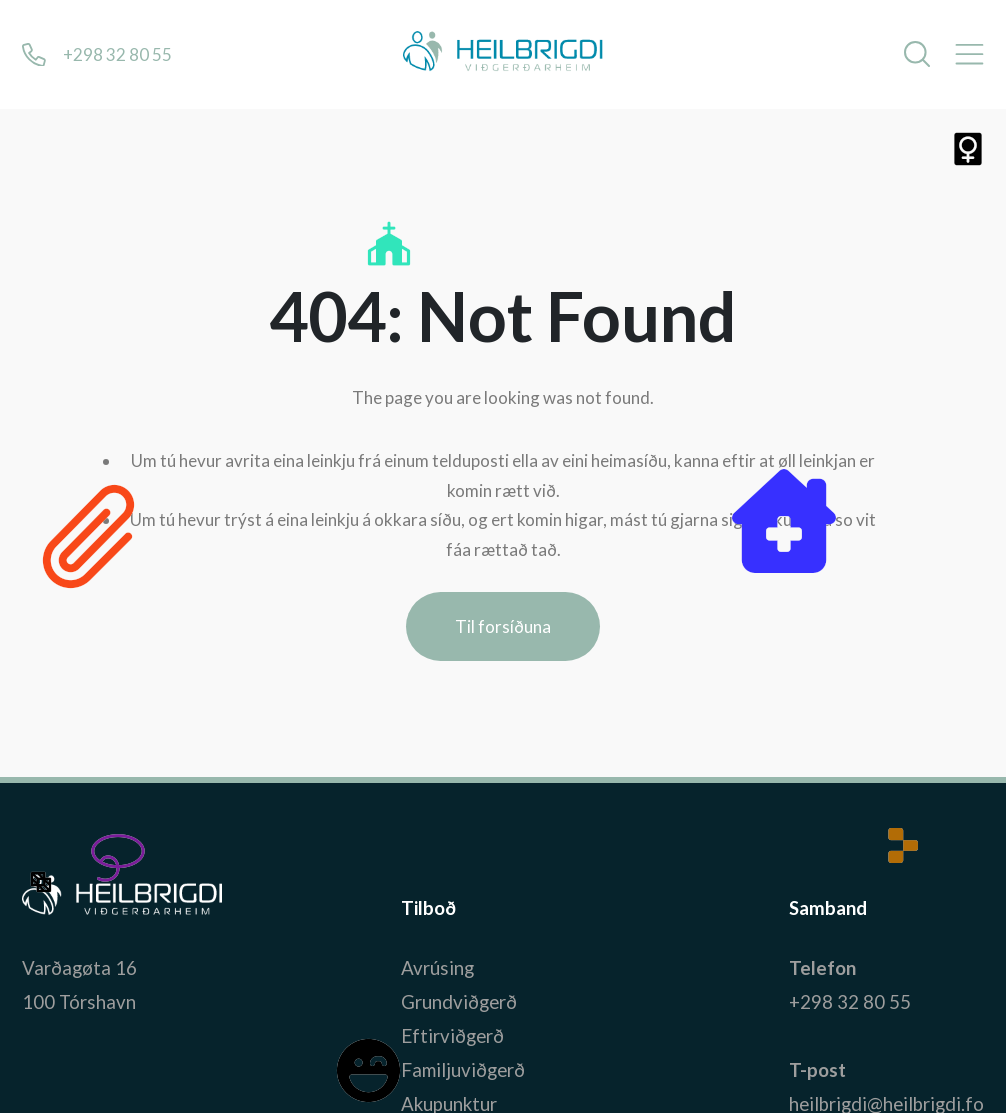  I want to click on use lasso selection tool, so click(118, 855).